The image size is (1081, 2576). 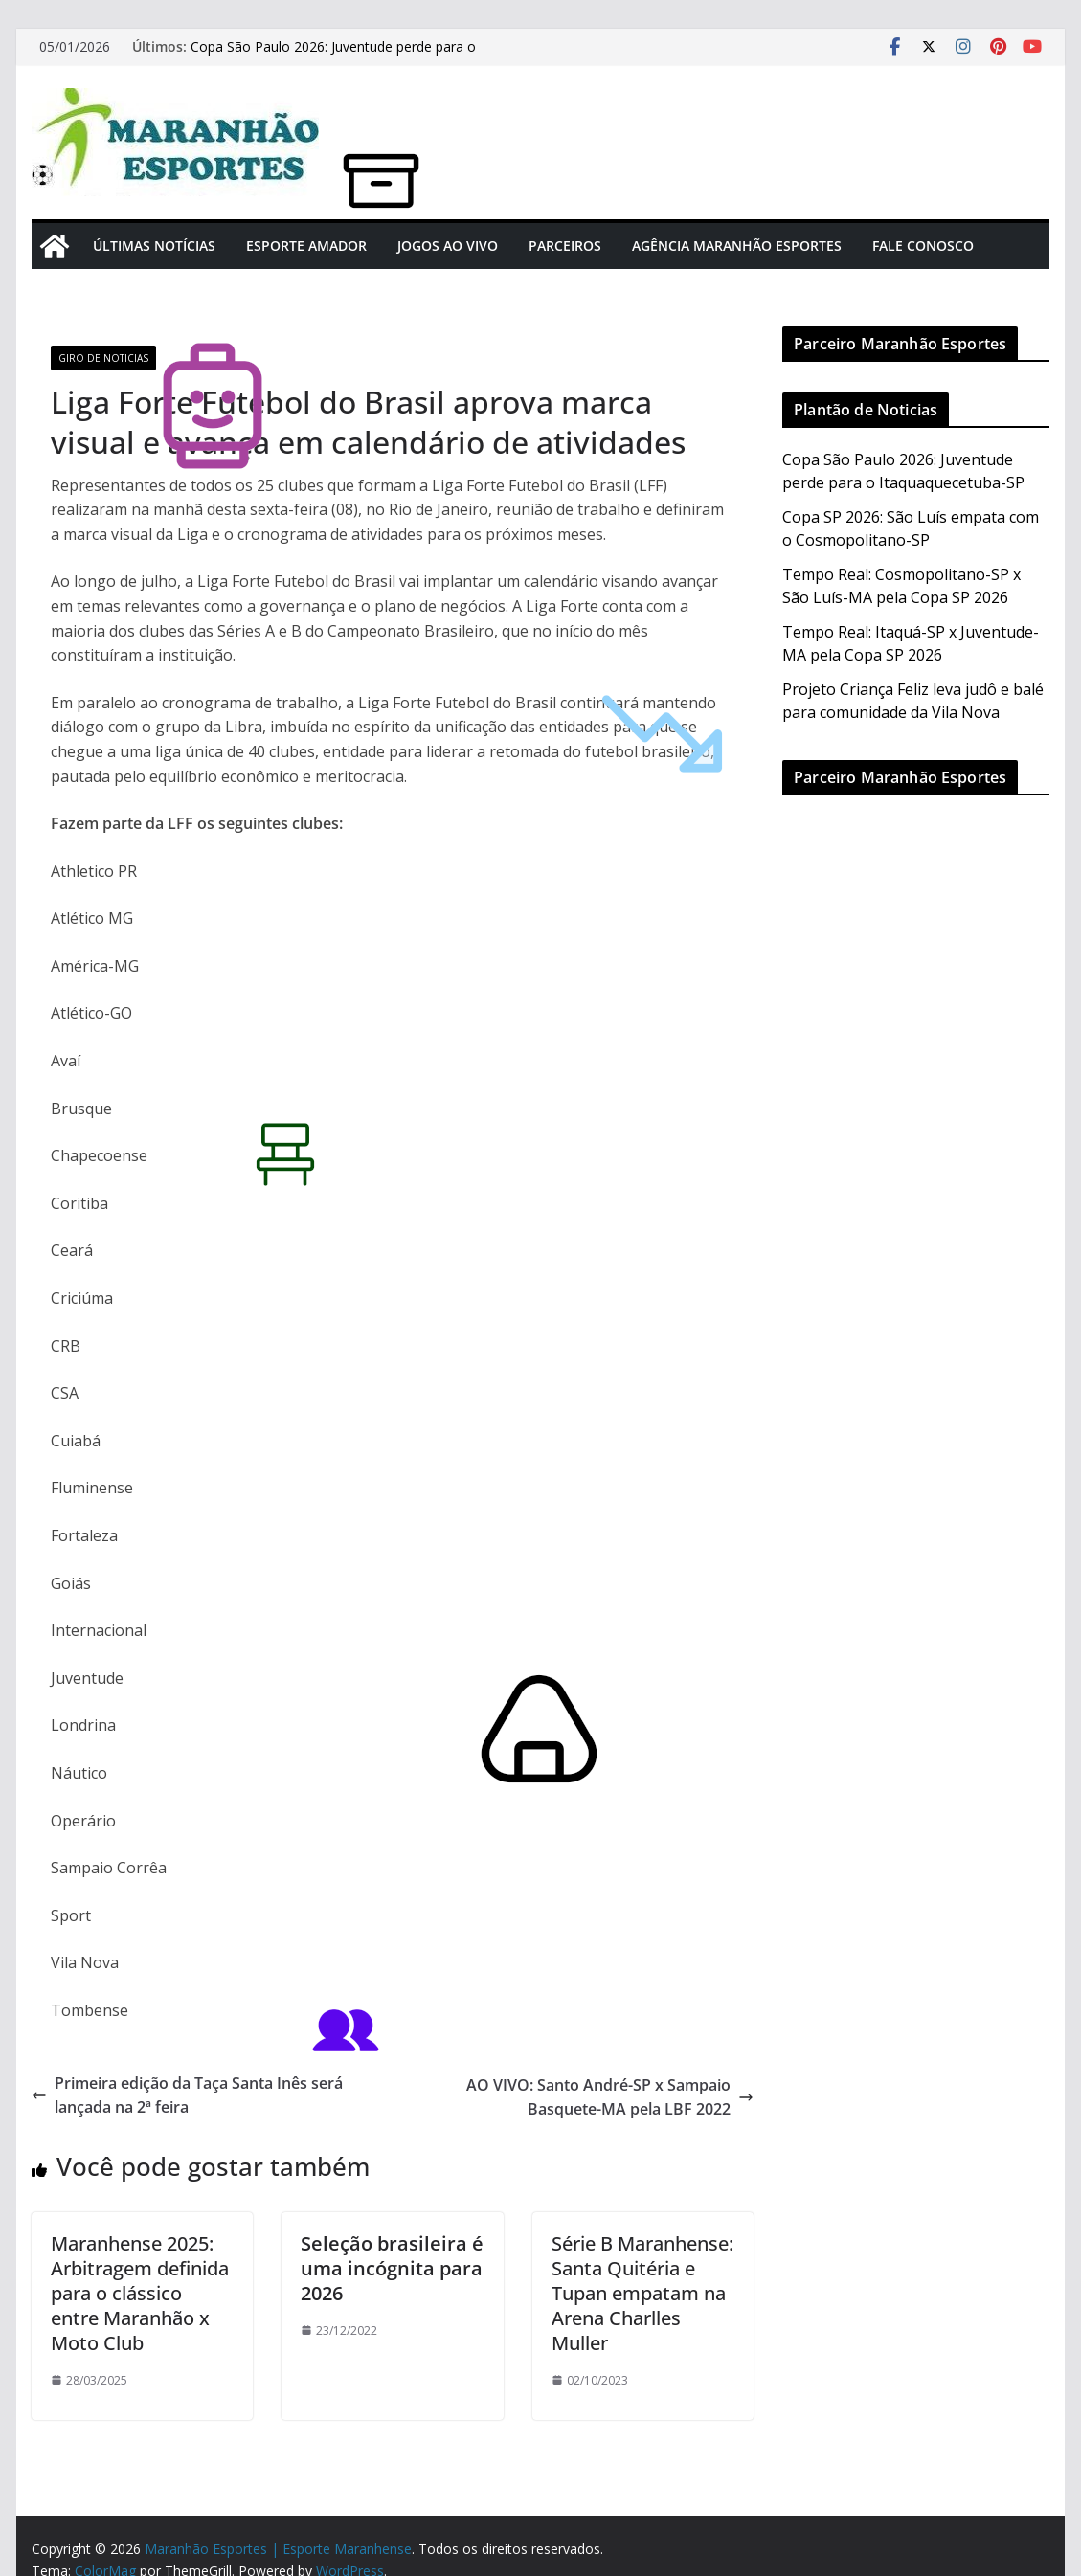 I want to click on indicates a downward trend or decline in data, so click(x=662, y=733).